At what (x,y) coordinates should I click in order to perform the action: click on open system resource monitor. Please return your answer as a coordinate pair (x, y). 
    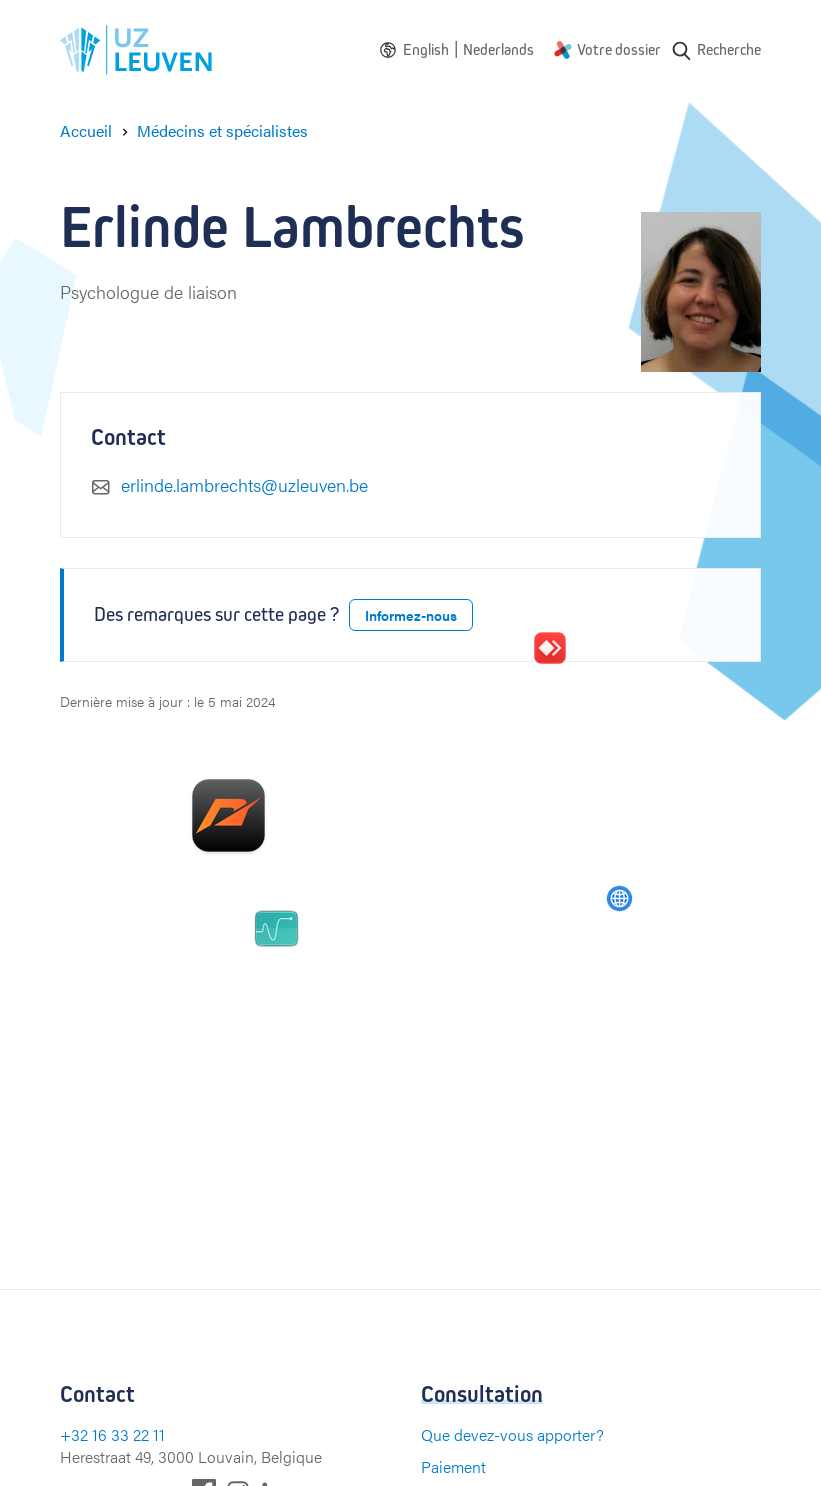
    Looking at the image, I should click on (276, 928).